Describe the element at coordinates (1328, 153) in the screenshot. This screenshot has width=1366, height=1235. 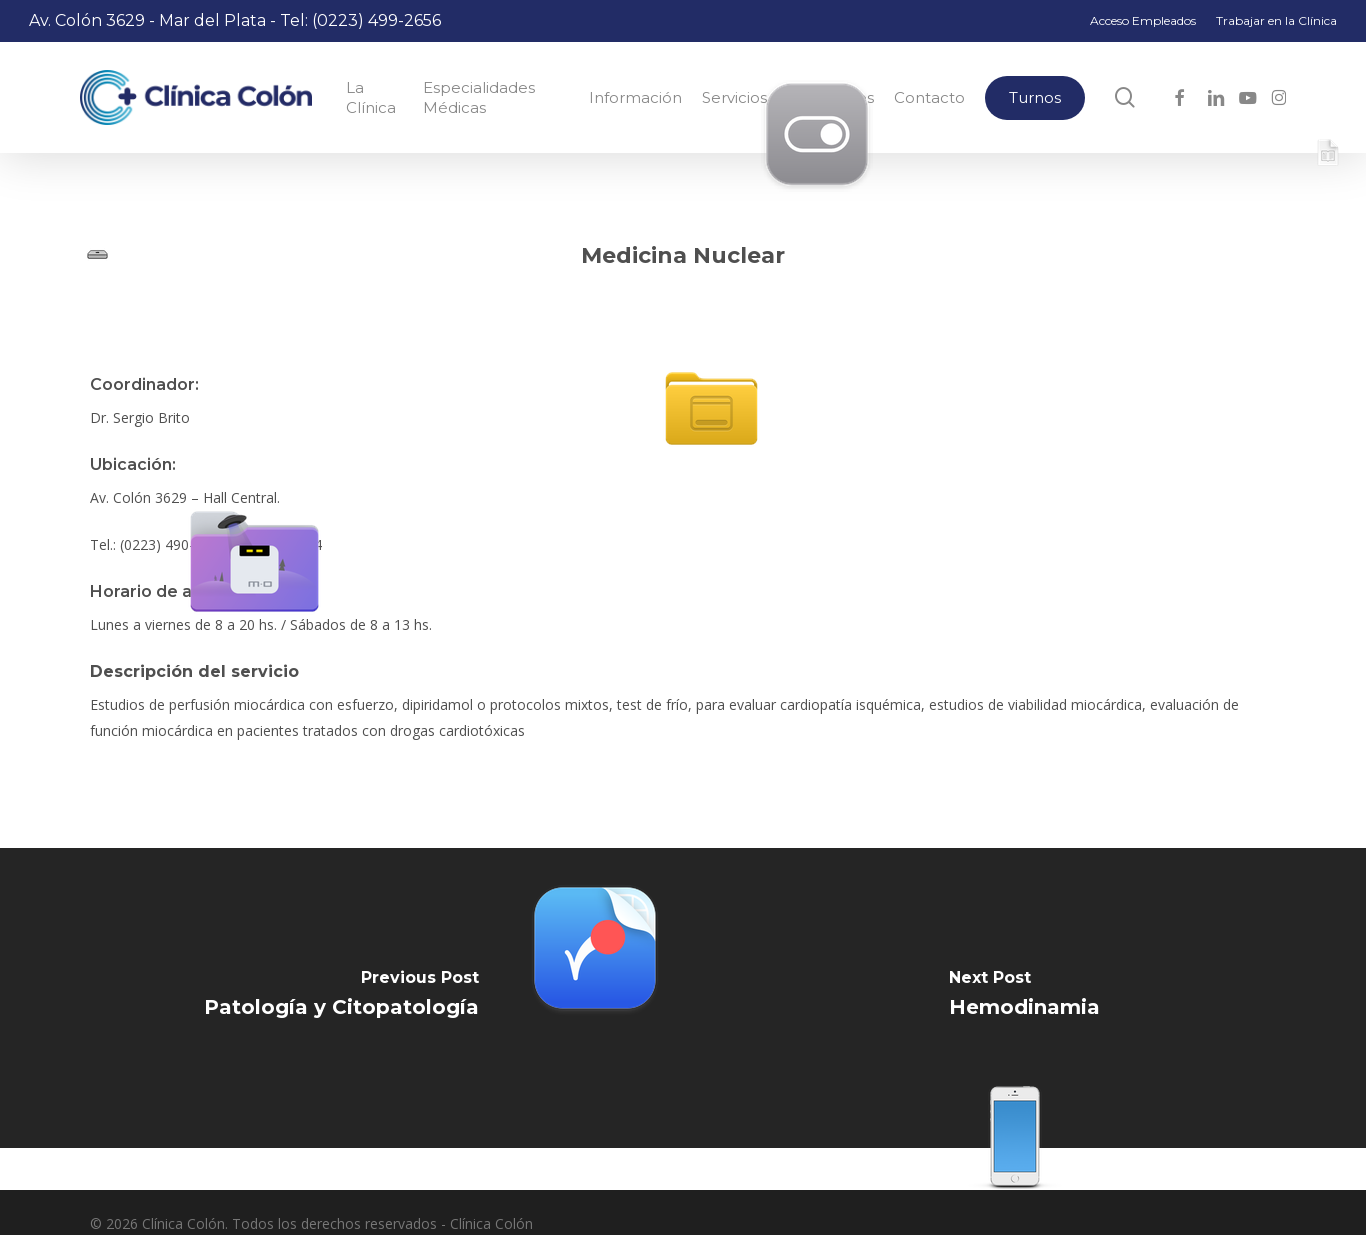
I see `a mobipocket ebook file` at that location.